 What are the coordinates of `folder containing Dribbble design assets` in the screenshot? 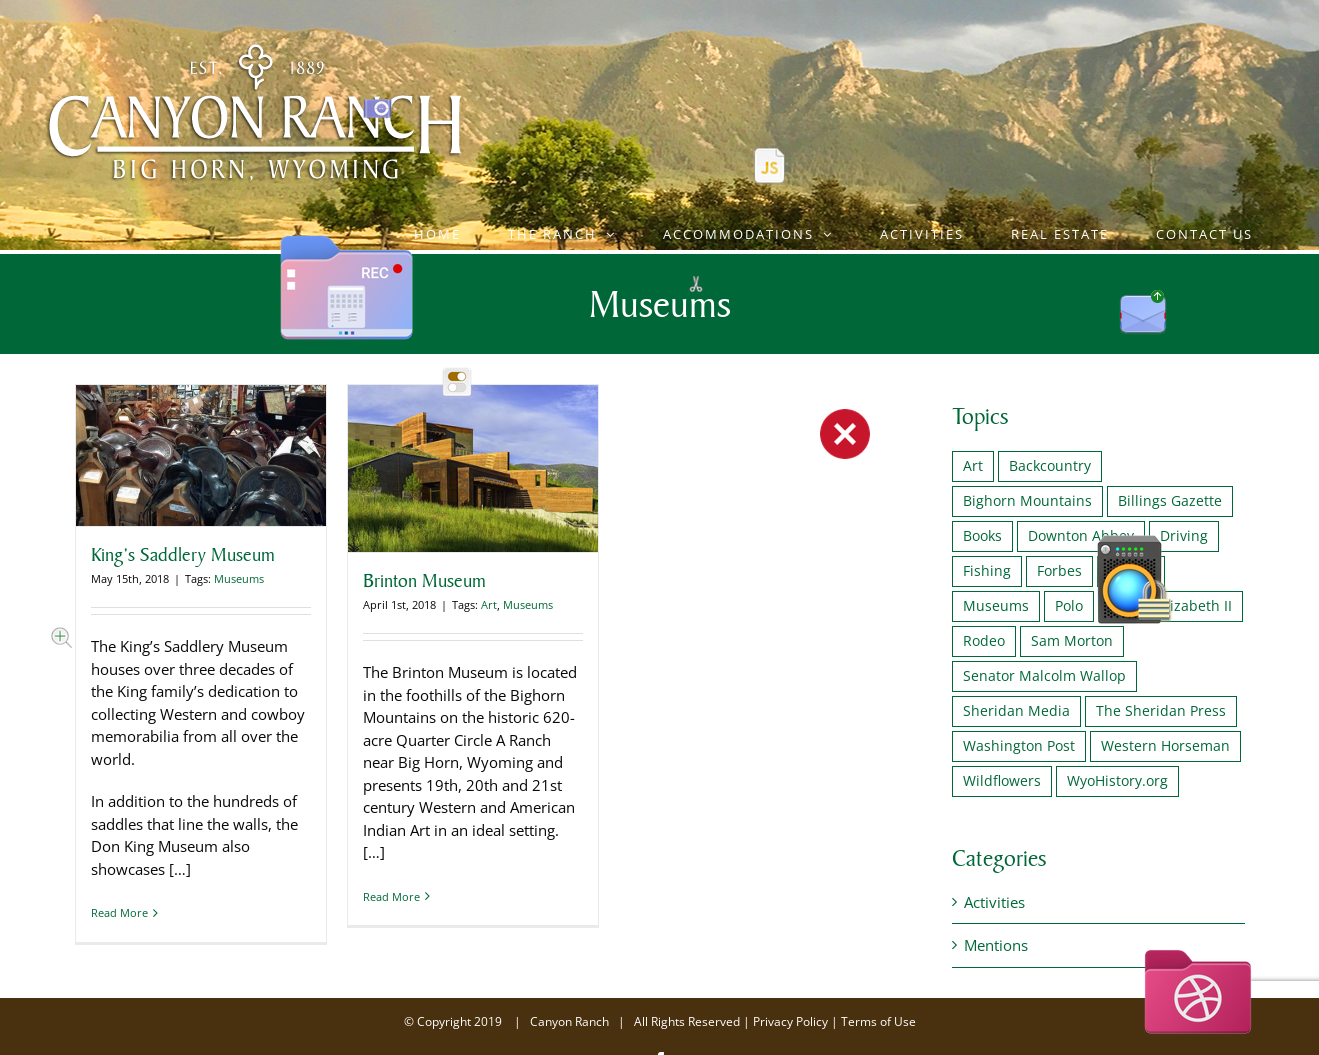 It's located at (1197, 994).